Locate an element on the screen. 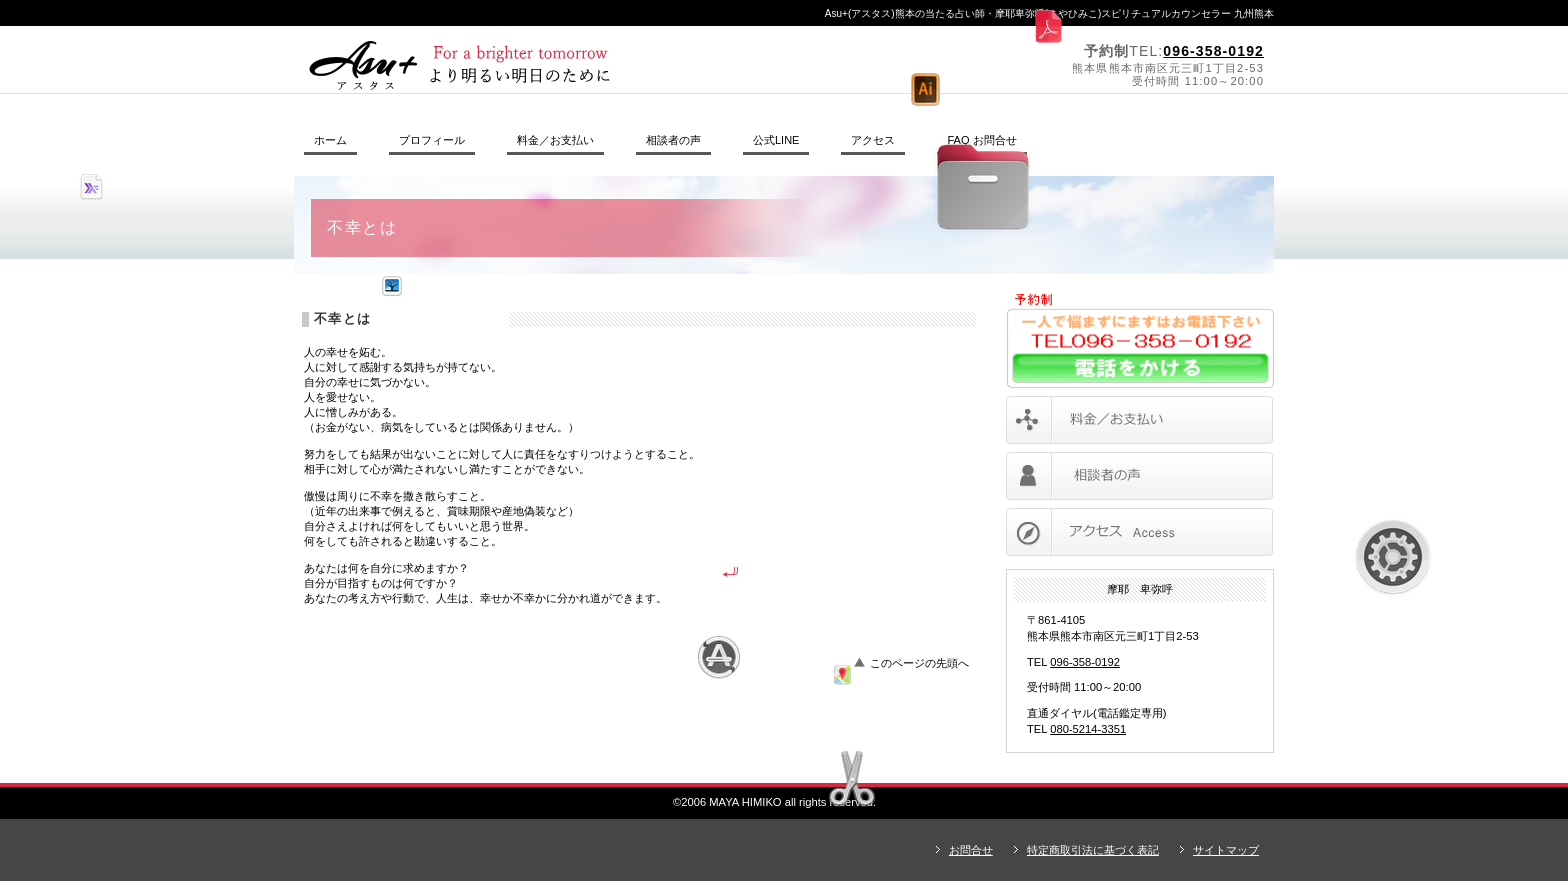 This screenshot has width=1568, height=881. open a PDF document is located at coordinates (1048, 26).